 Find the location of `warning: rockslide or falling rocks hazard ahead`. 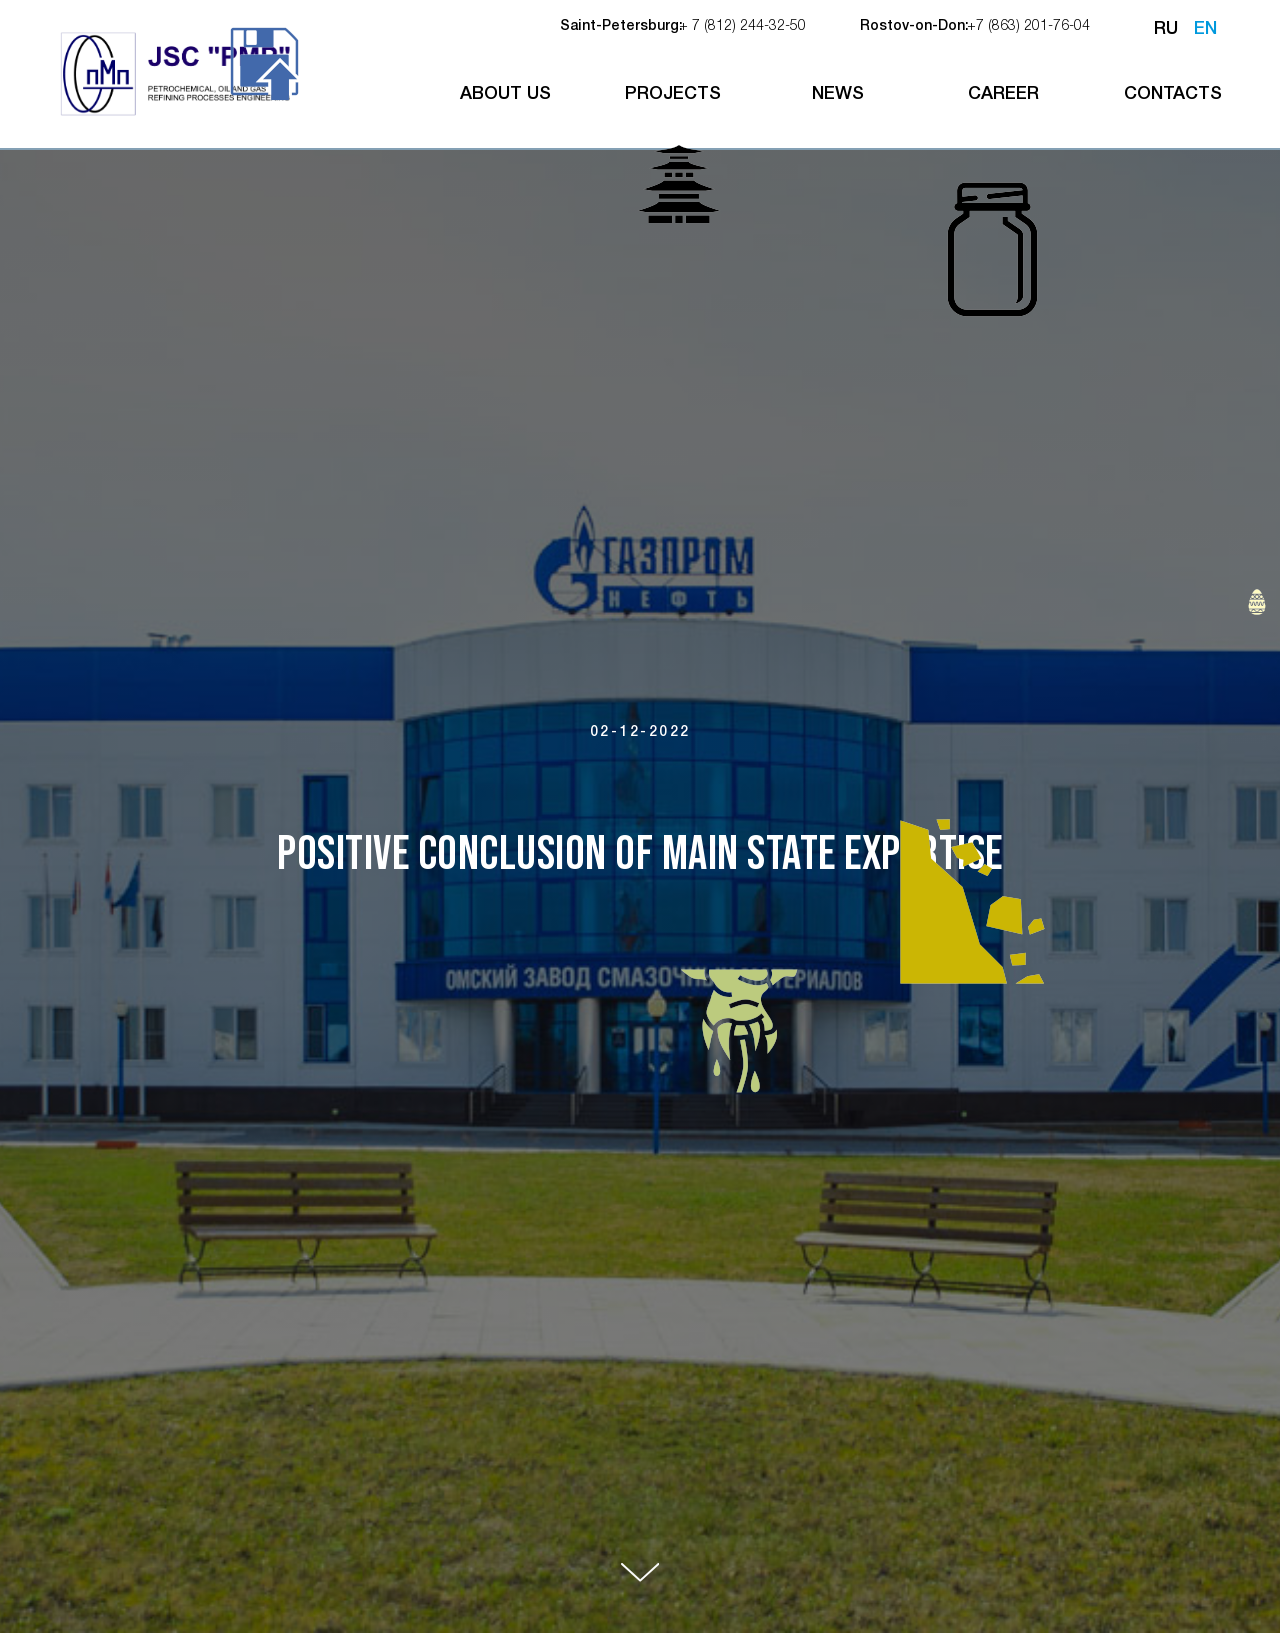

warning: rockslide or falling rocks hazard ahead is located at coordinates (985, 898).